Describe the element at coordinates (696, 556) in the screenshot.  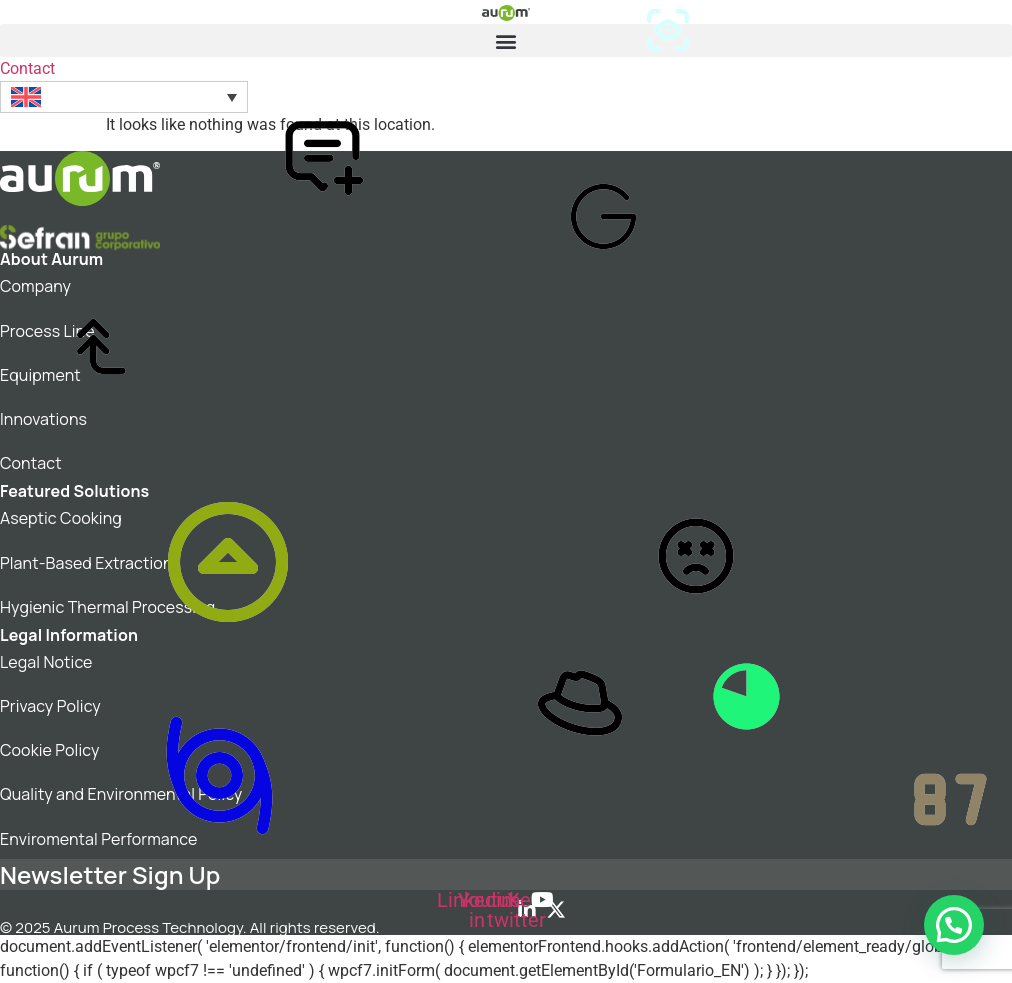
I see `indicates an error or system failure` at that location.